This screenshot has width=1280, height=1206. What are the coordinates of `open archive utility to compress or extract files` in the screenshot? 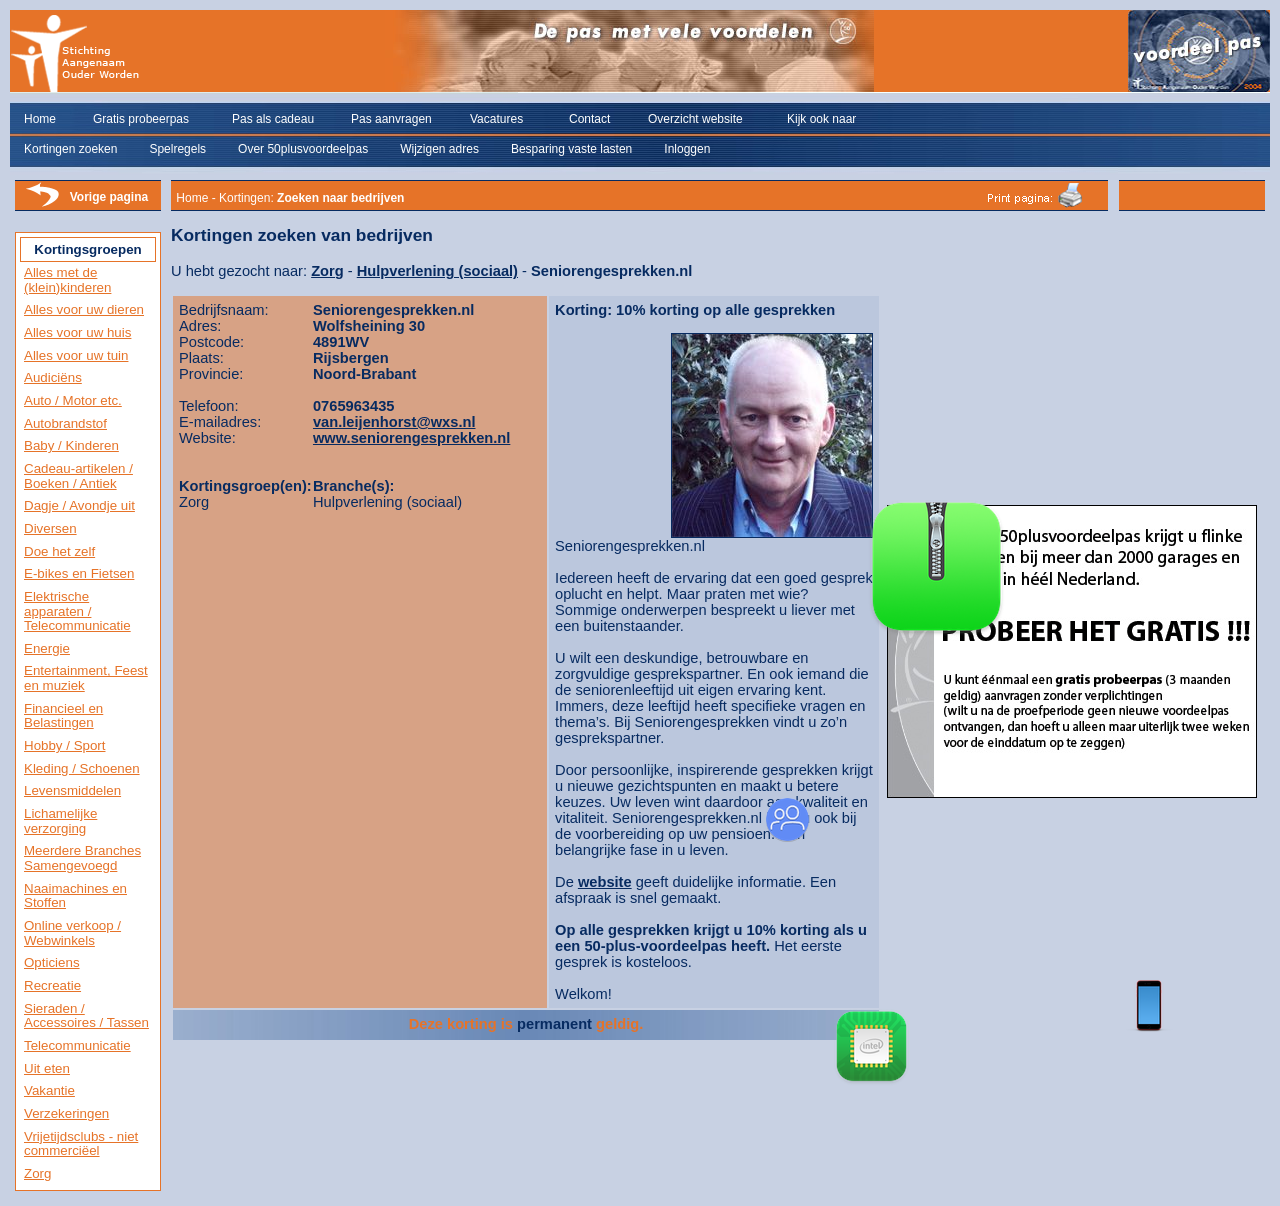 It's located at (936, 566).